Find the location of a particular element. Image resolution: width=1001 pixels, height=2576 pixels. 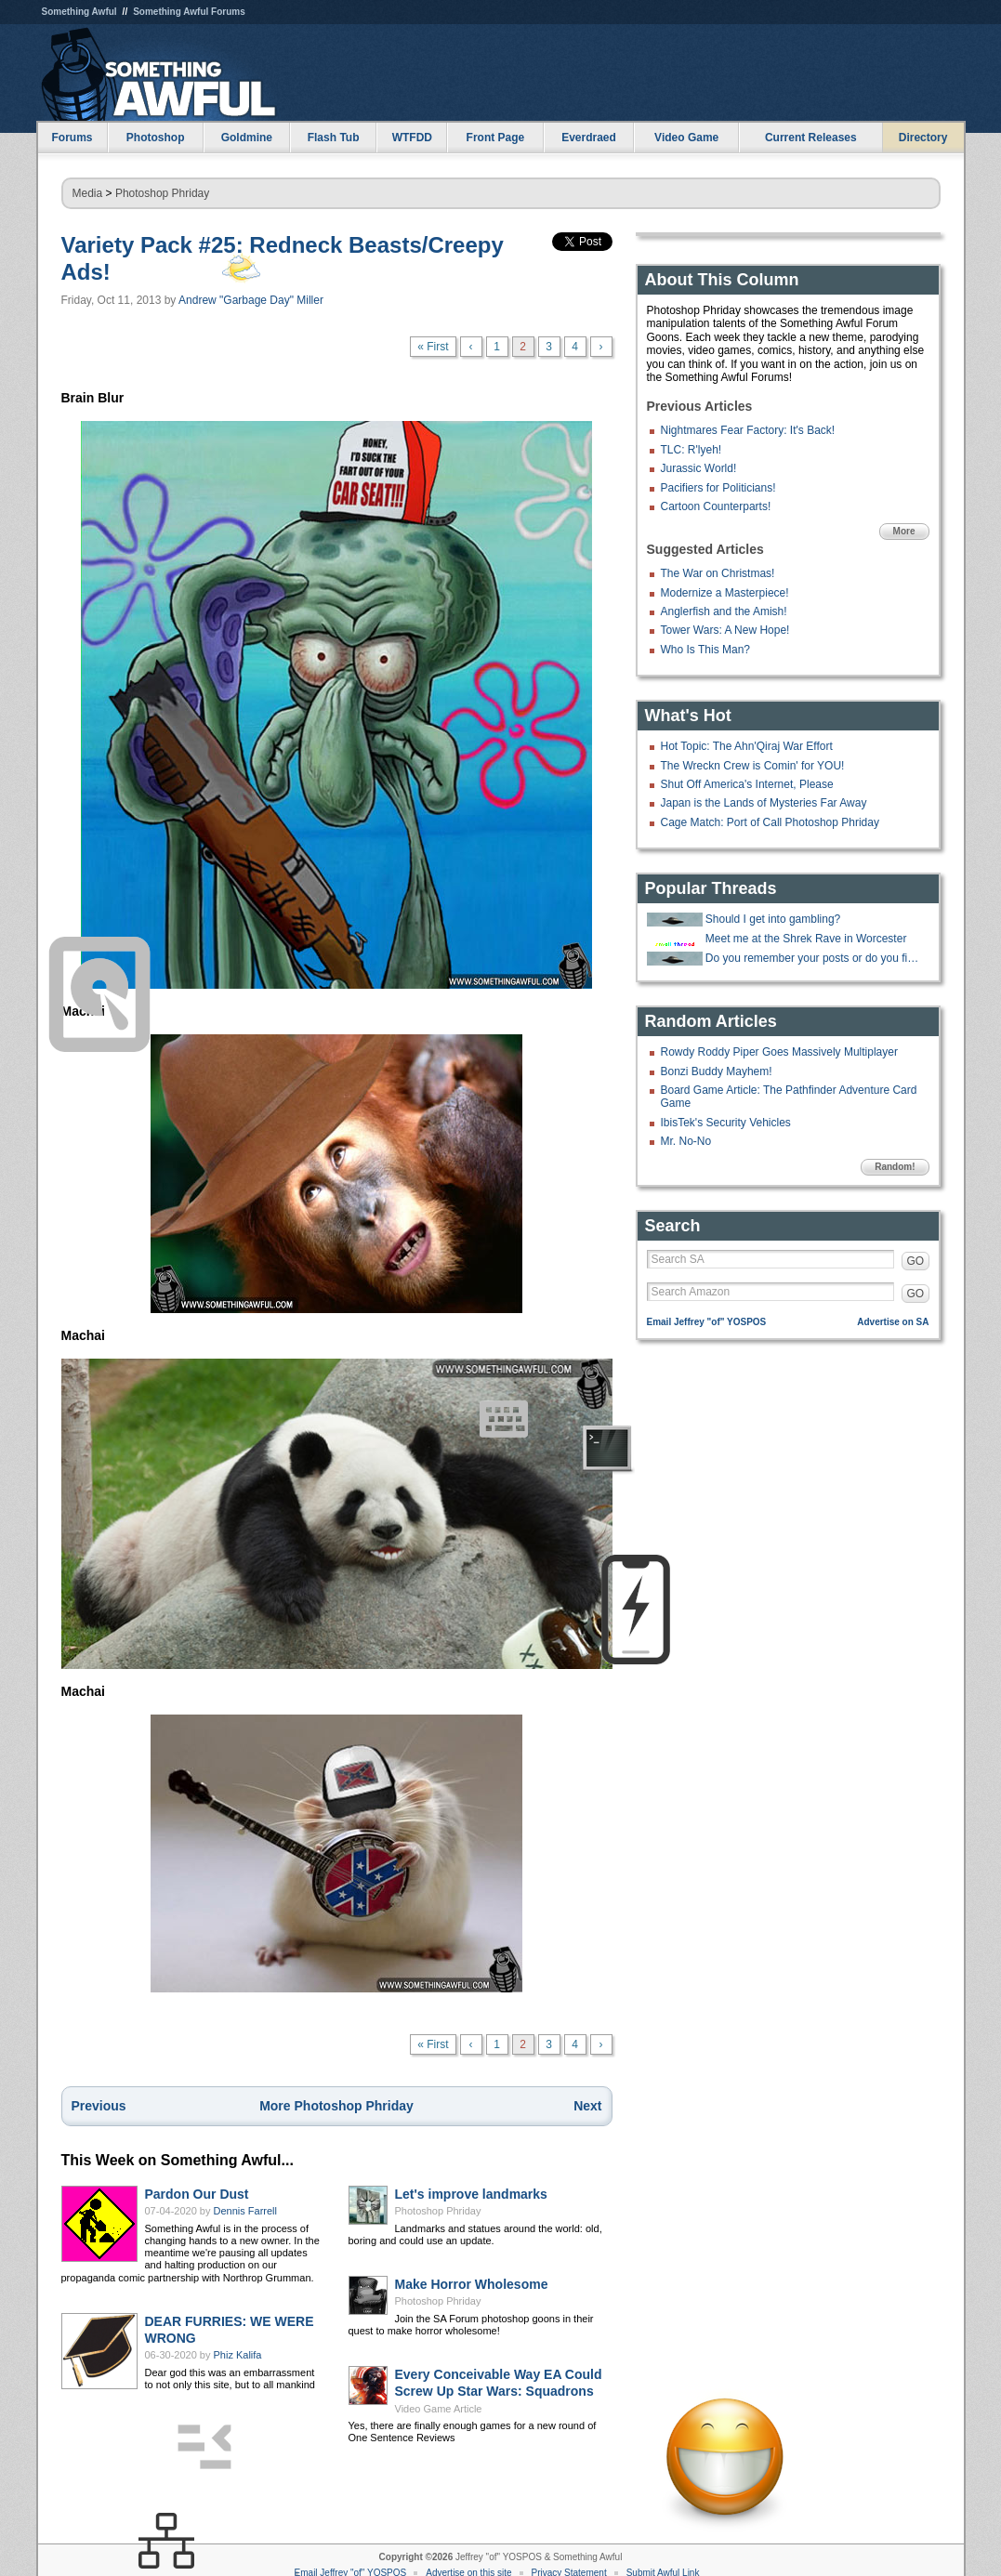

access firewire hard drive is located at coordinates (99, 994).